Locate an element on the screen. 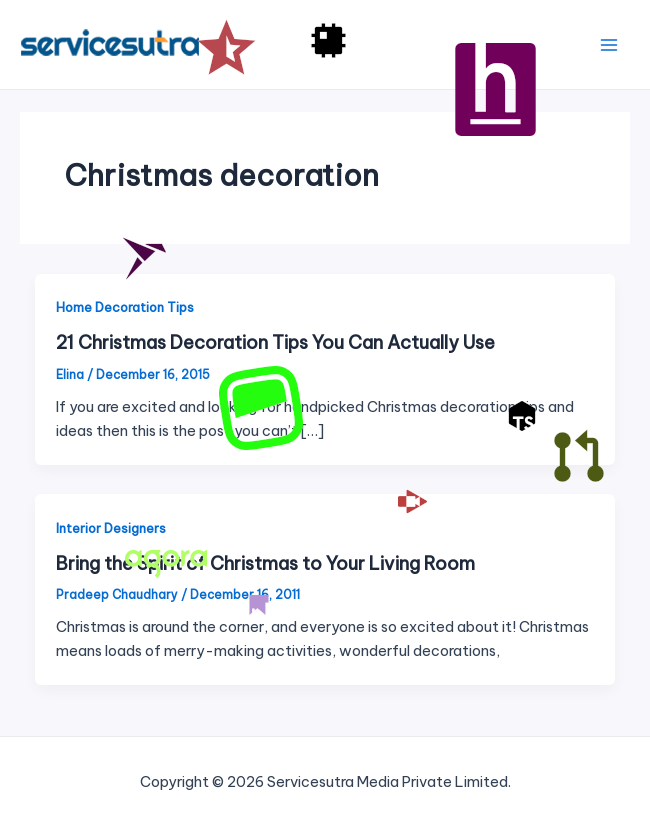  agora brand logo is located at coordinates (166, 564).